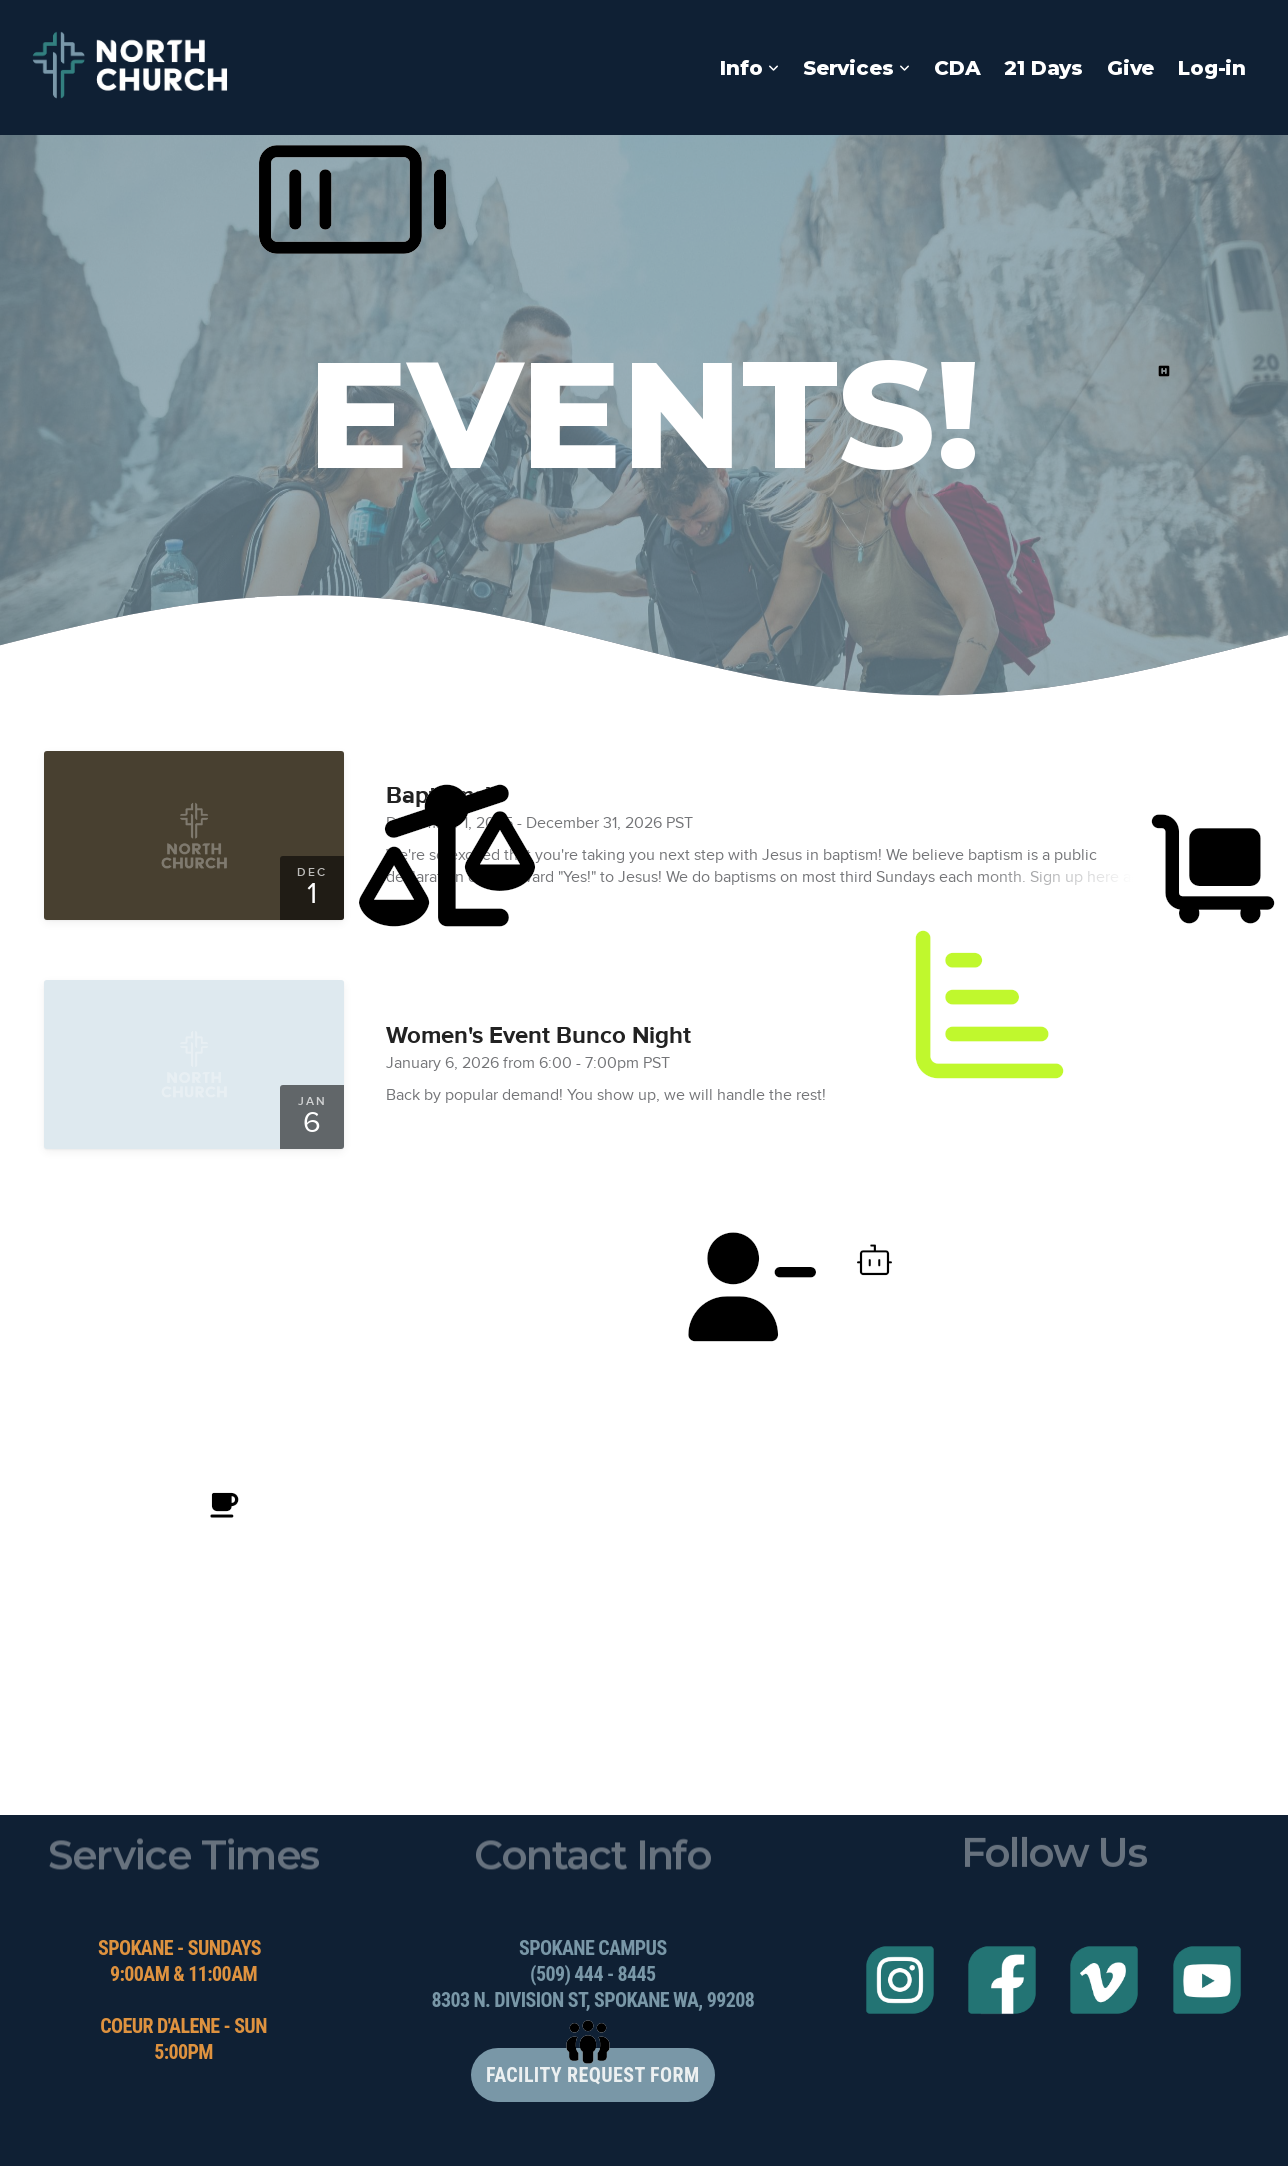 This screenshot has height=2166, width=1288. I want to click on take a coffee break or pause work, so click(223, 1504).